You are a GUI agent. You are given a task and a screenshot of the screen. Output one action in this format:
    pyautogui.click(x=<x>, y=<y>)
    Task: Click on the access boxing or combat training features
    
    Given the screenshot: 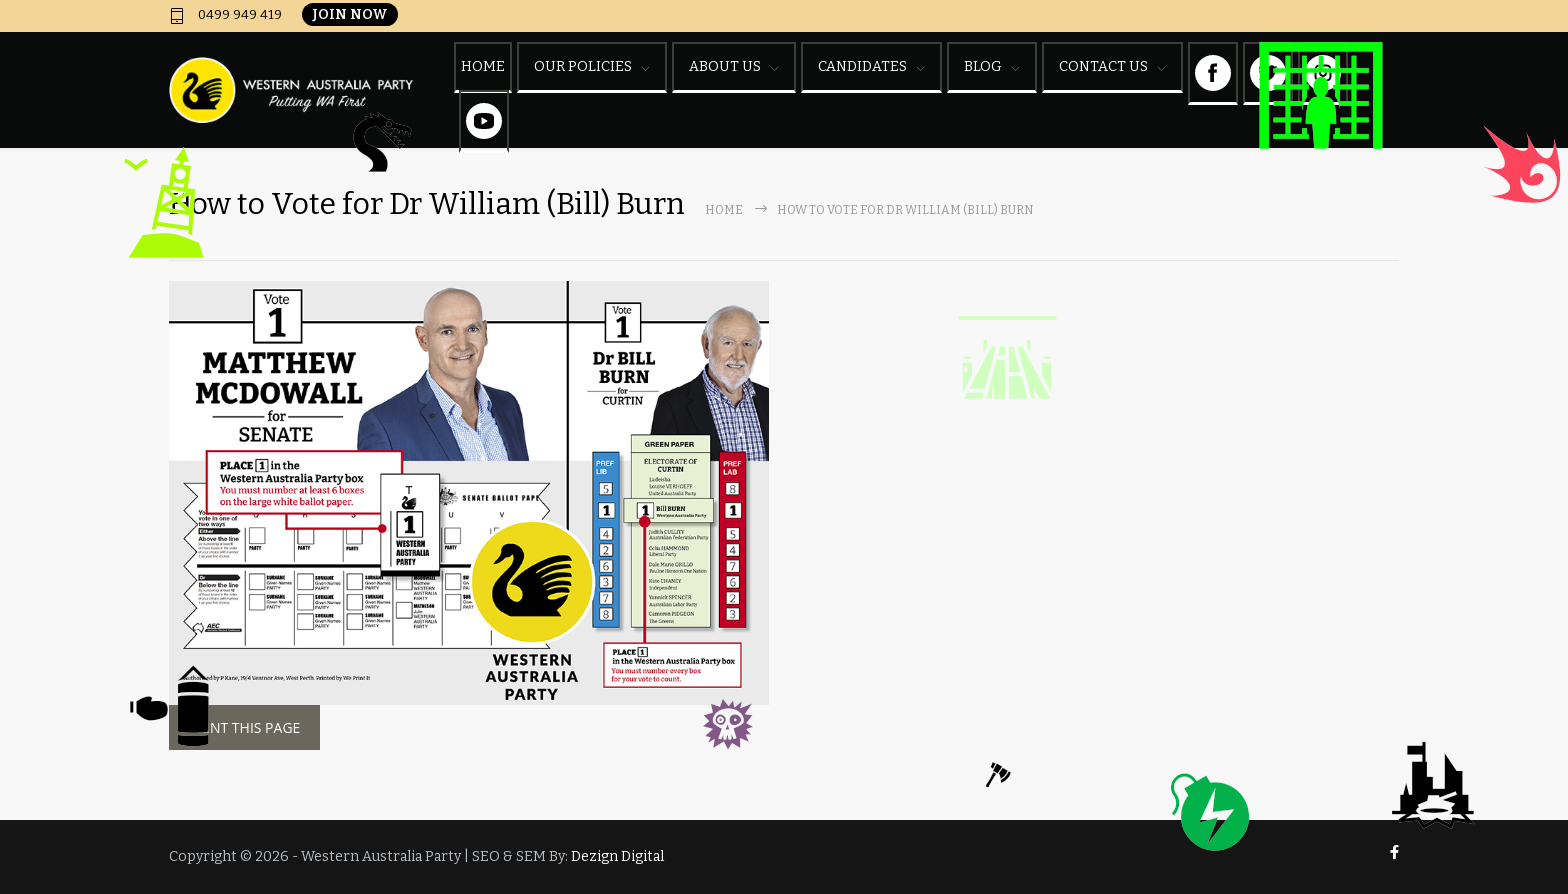 What is the action you would take?
    pyautogui.click(x=171, y=707)
    